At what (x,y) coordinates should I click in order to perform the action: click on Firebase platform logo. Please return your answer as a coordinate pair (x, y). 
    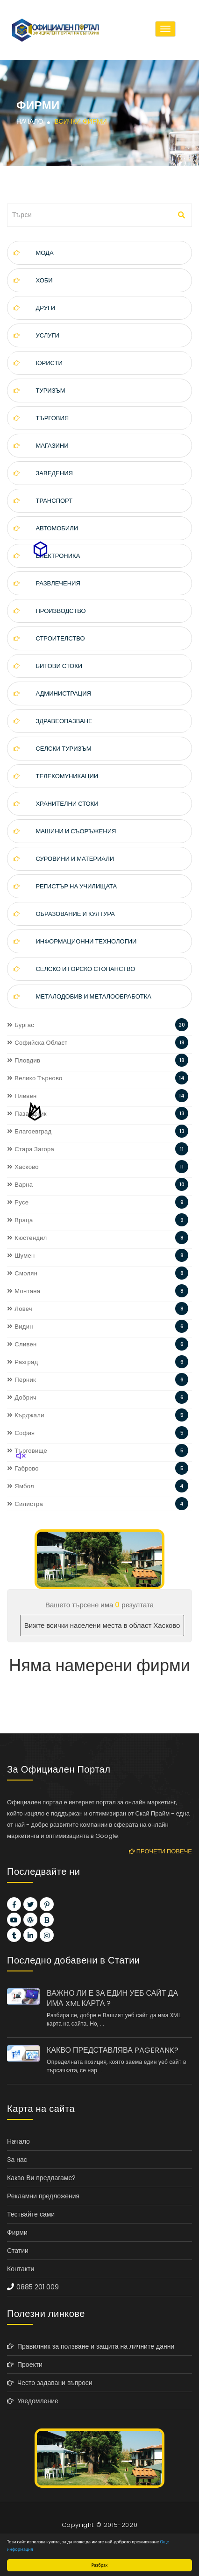
    Looking at the image, I should click on (35, 1111).